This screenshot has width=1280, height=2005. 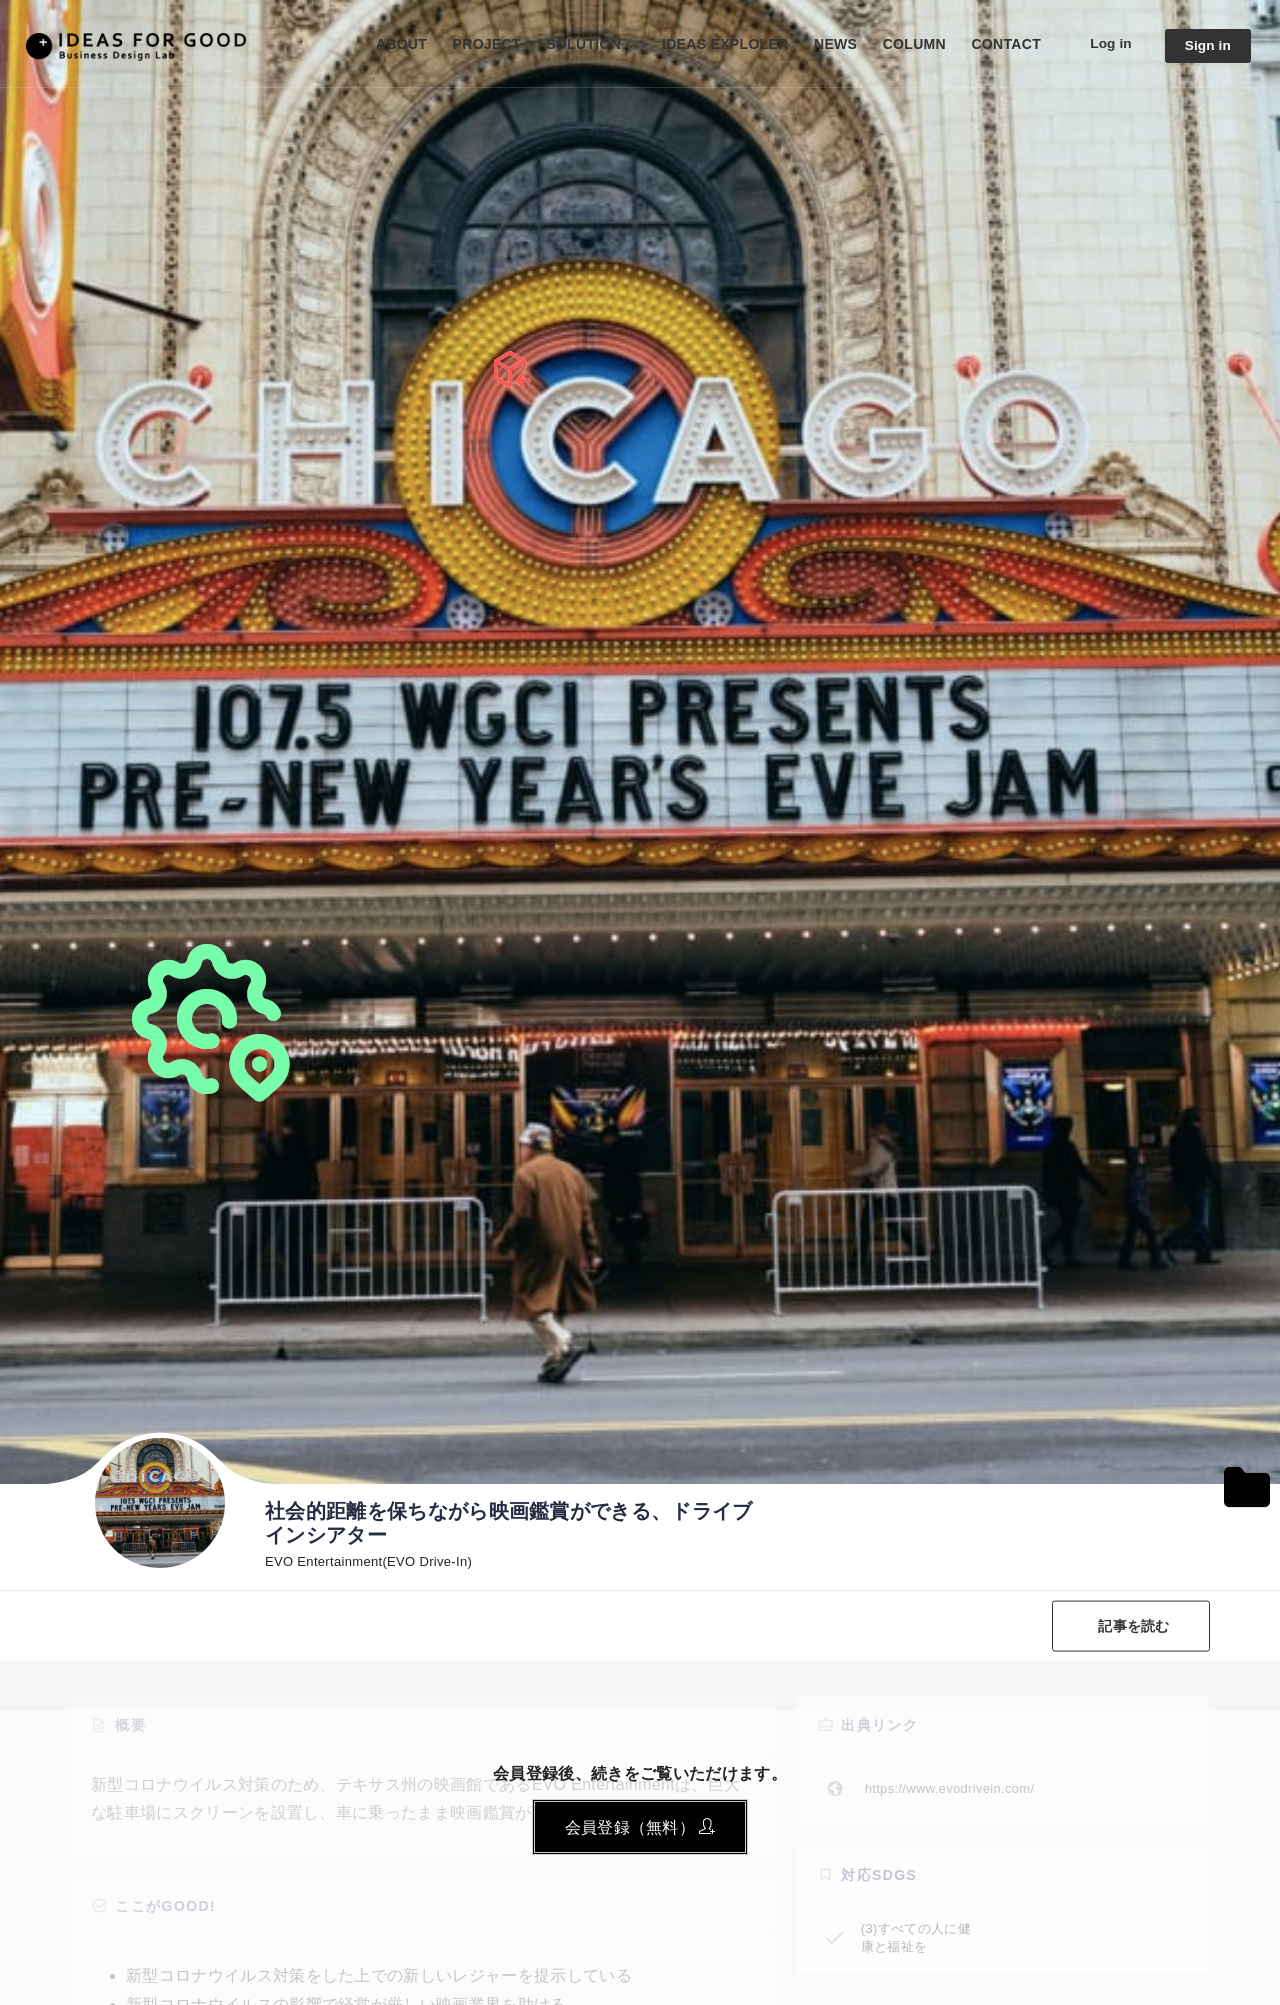 What do you see at coordinates (207, 1019) in the screenshot?
I see `pin settings to a specific location` at bounding box center [207, 1019].